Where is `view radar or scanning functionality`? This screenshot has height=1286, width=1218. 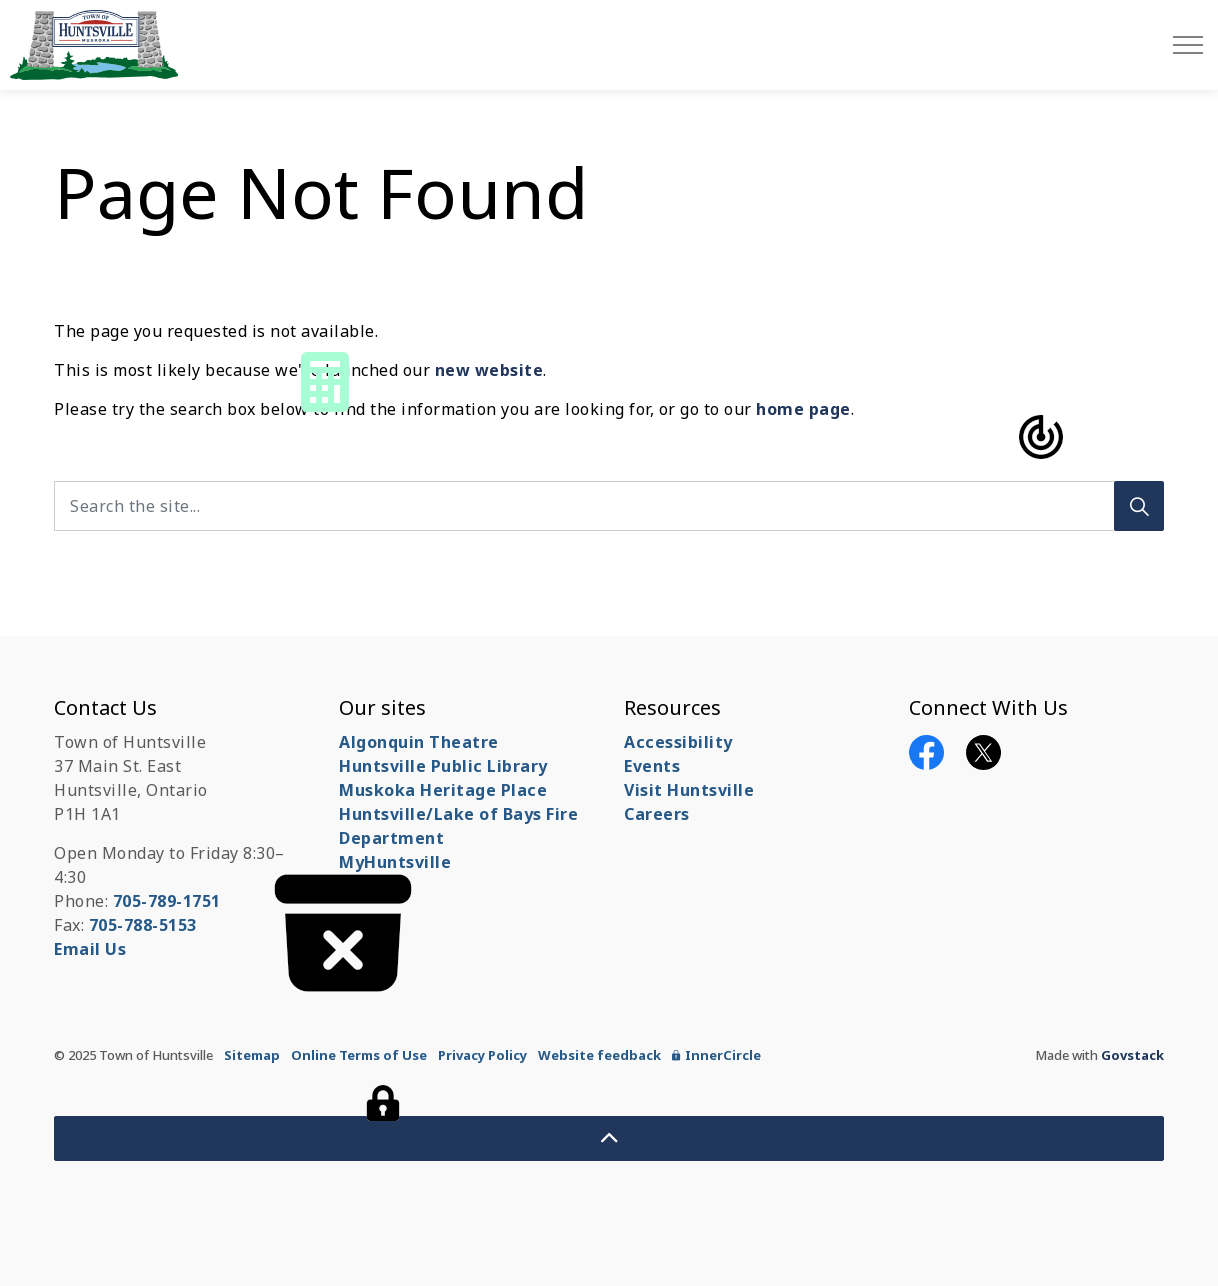
view radar or scanning functionality is located at coordinates (1041, 437).